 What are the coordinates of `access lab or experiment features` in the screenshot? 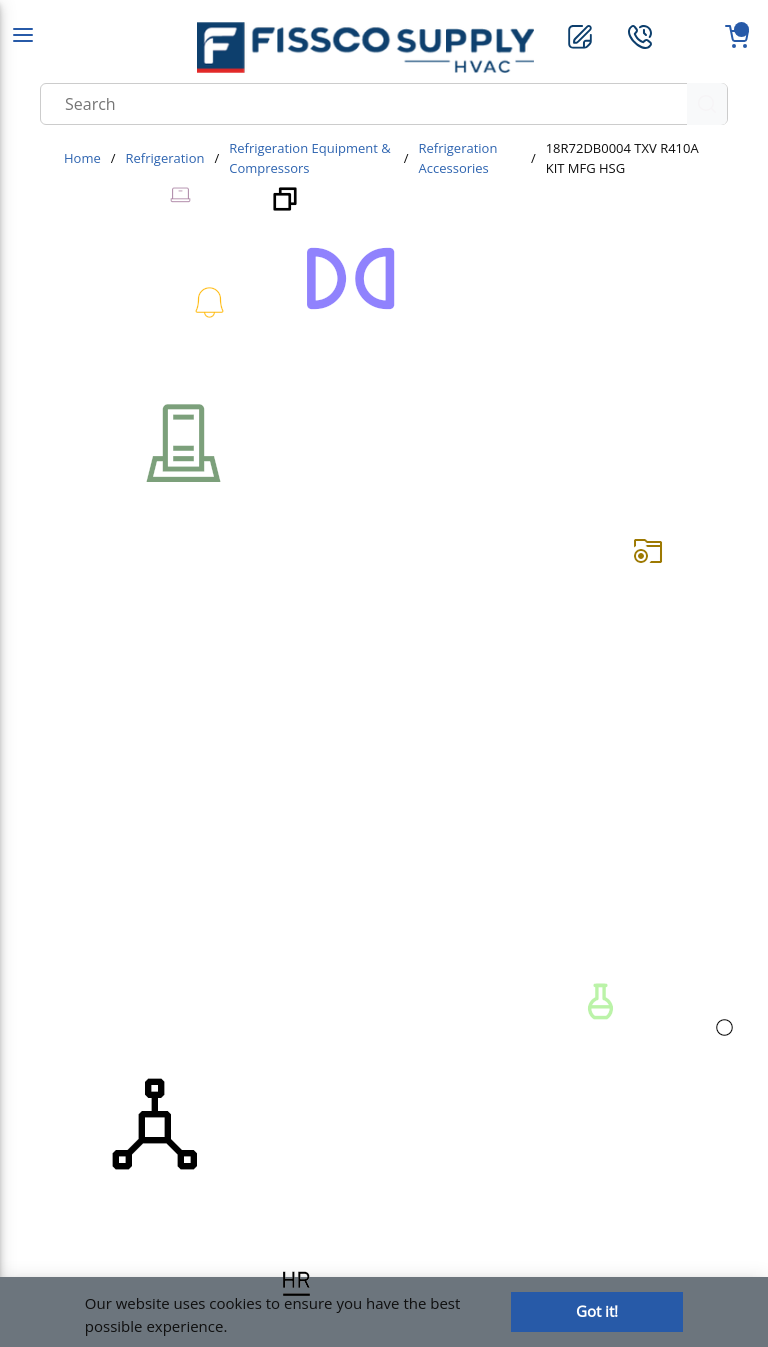 It's located at (600, 1001).